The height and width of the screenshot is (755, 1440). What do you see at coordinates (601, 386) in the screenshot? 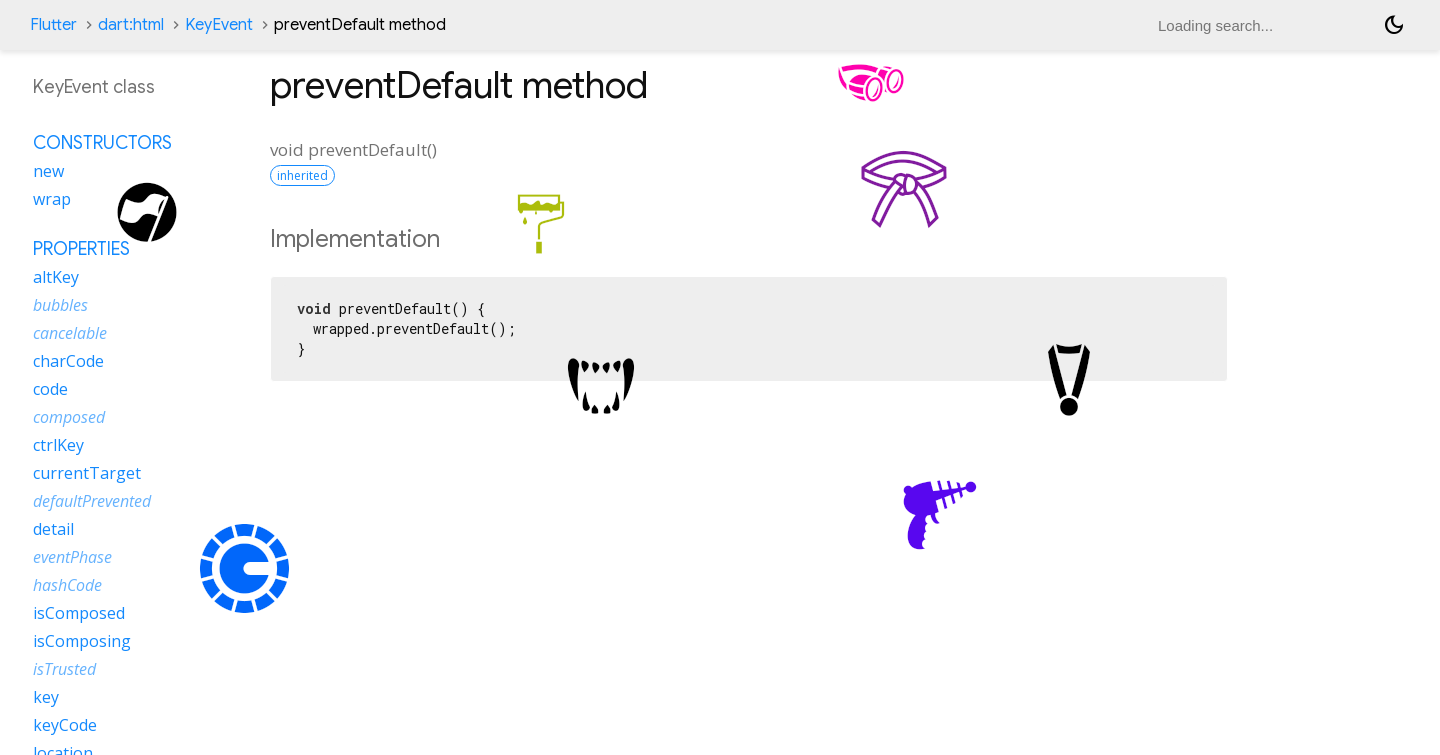
I see `select vampire or monster character type` at bounding box center [601, 386].